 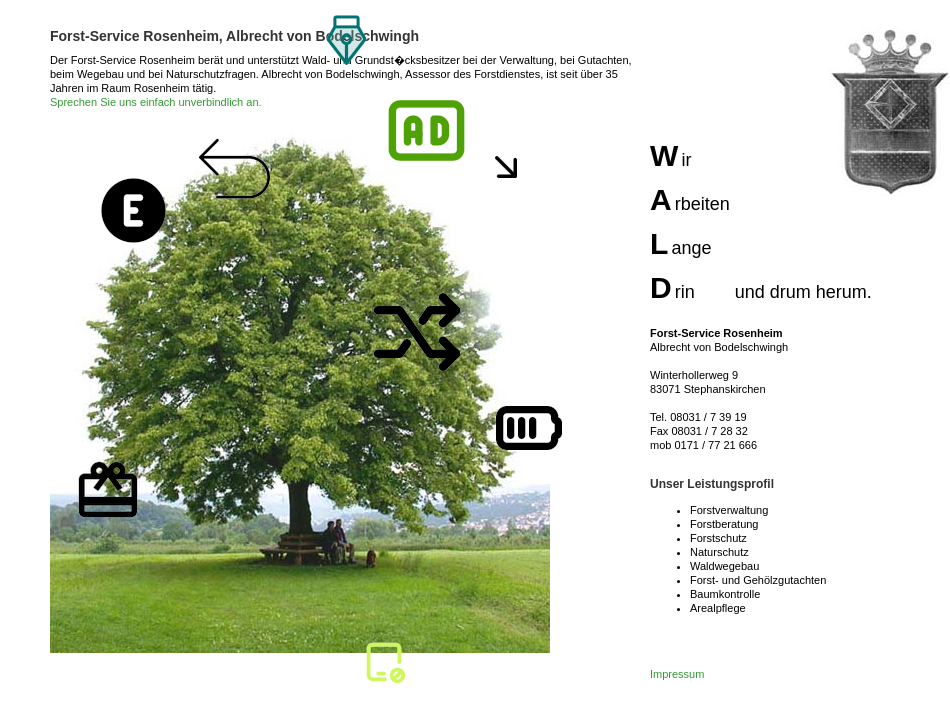 I want to click on cancel iPad connection or pairing, so click(x=384, y=662).